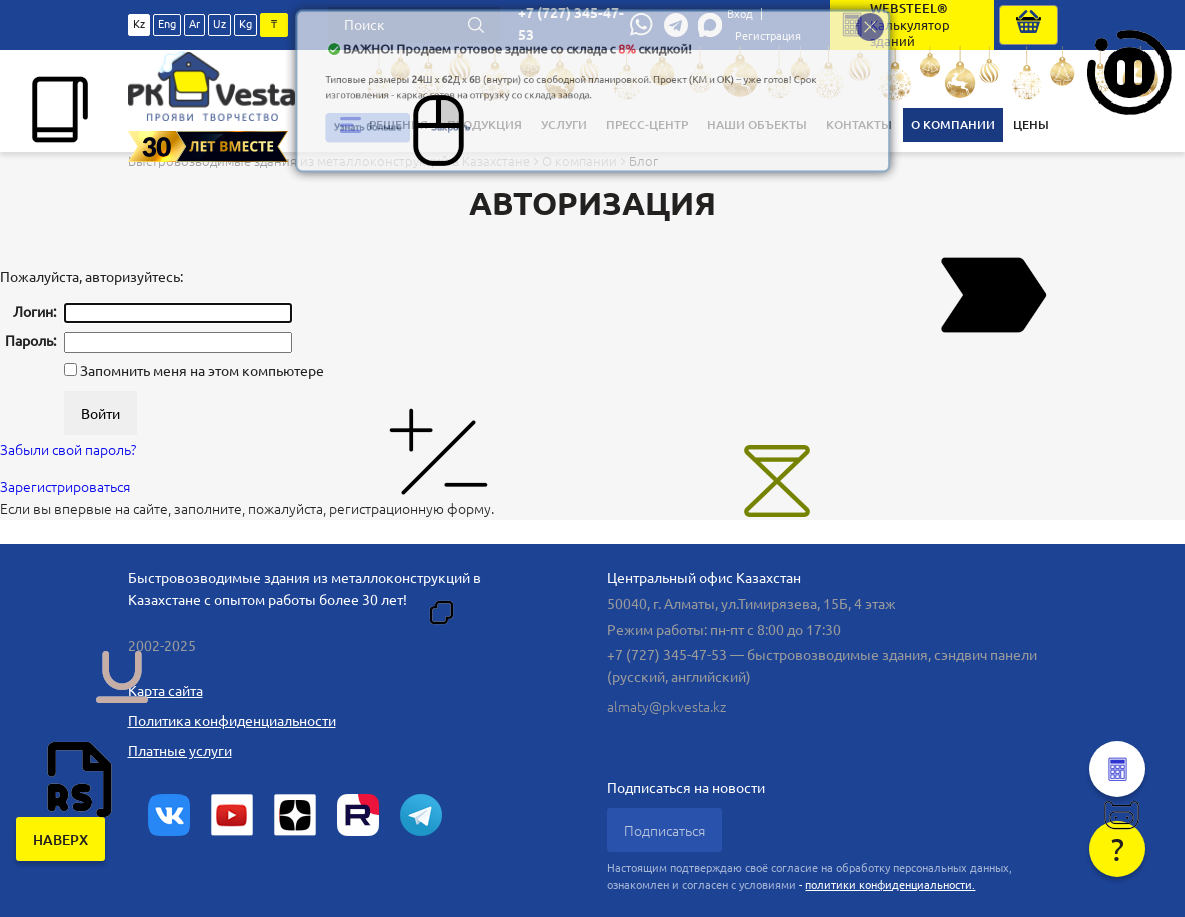 The width and height of the screenshot is (1185, 917). What do you see at coordinates (441, 612) in the screenshot?
I see `combine or merge selected layers` at bounding box center [441, 612].